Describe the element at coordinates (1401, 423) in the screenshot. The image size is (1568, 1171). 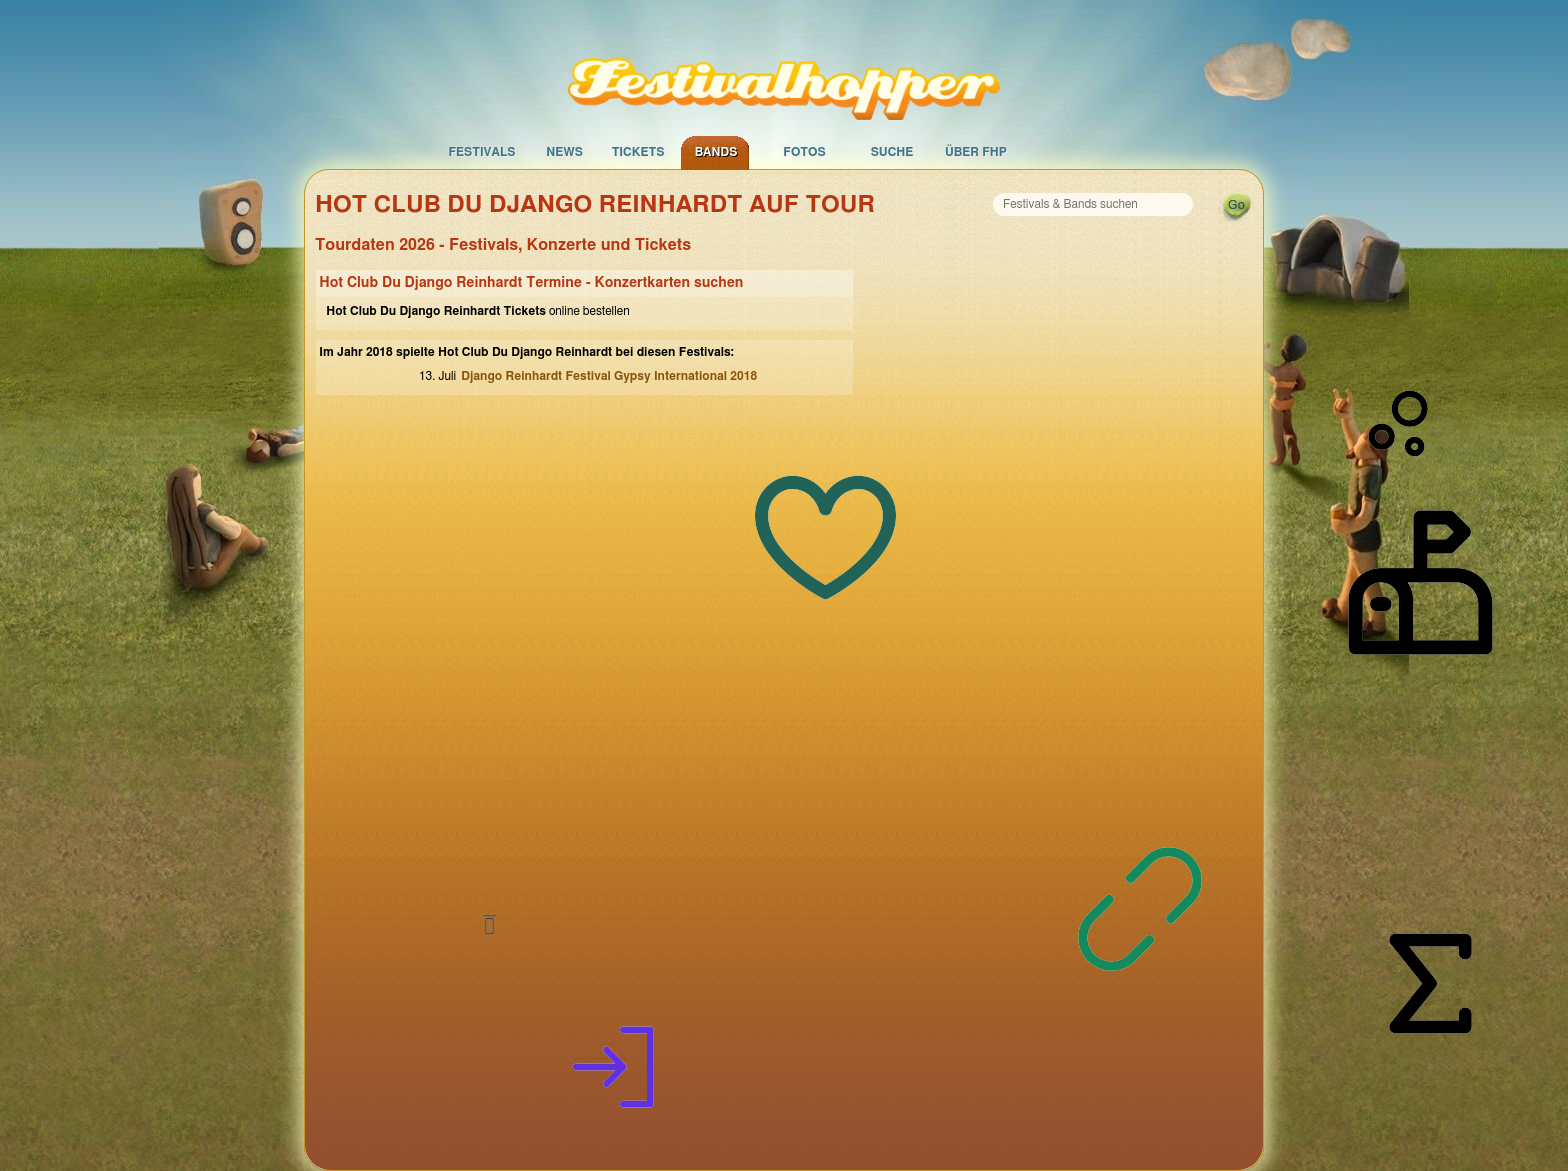
I see `view bubble chart data visualization` at that location.